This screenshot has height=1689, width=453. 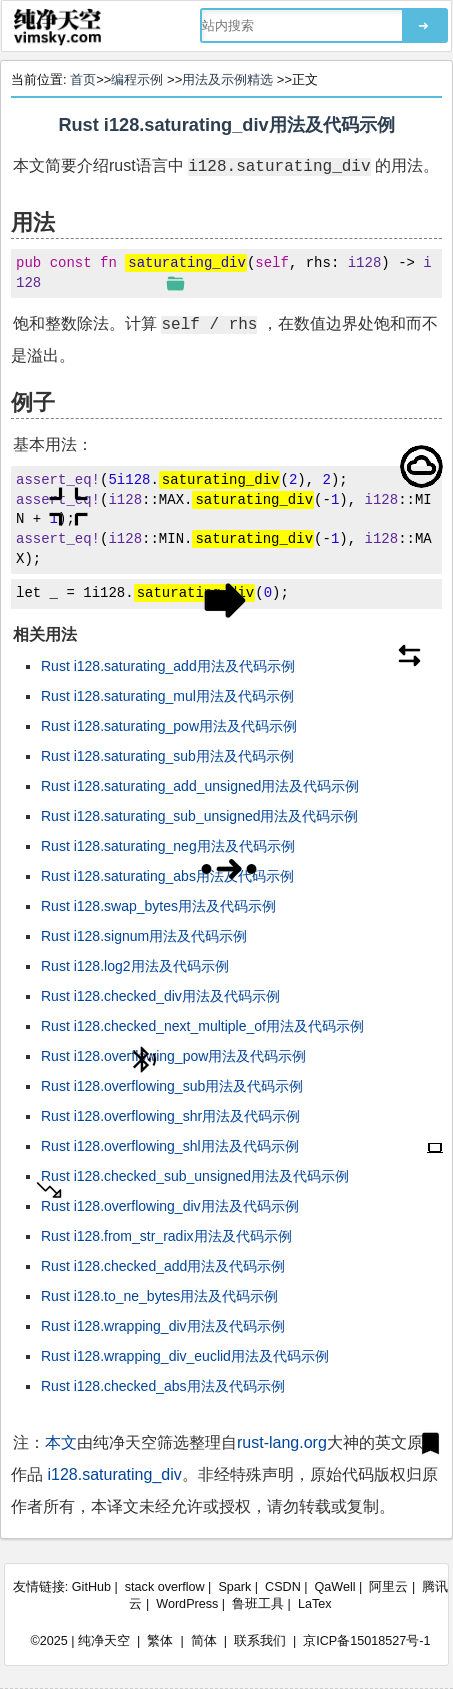 What do you see at coordinates (175, 283) in the screenshot?
I see `open folder to view contents` at bounding box center [175, 283].